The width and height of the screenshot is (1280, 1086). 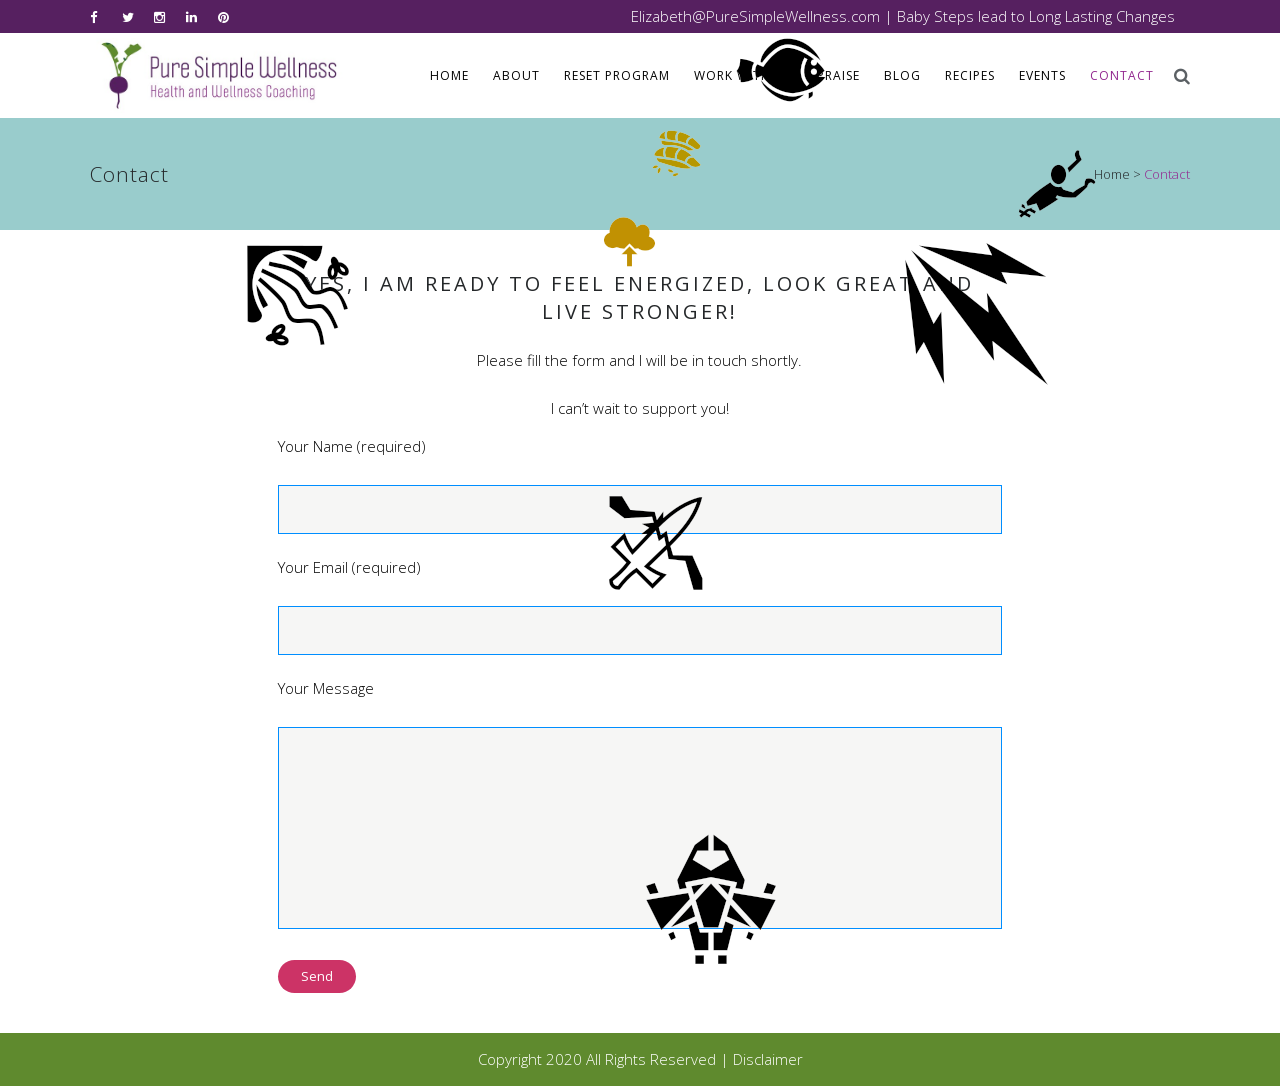 I want to click on launch a space game or sci-fi themed app, so click(x=711, y=898).